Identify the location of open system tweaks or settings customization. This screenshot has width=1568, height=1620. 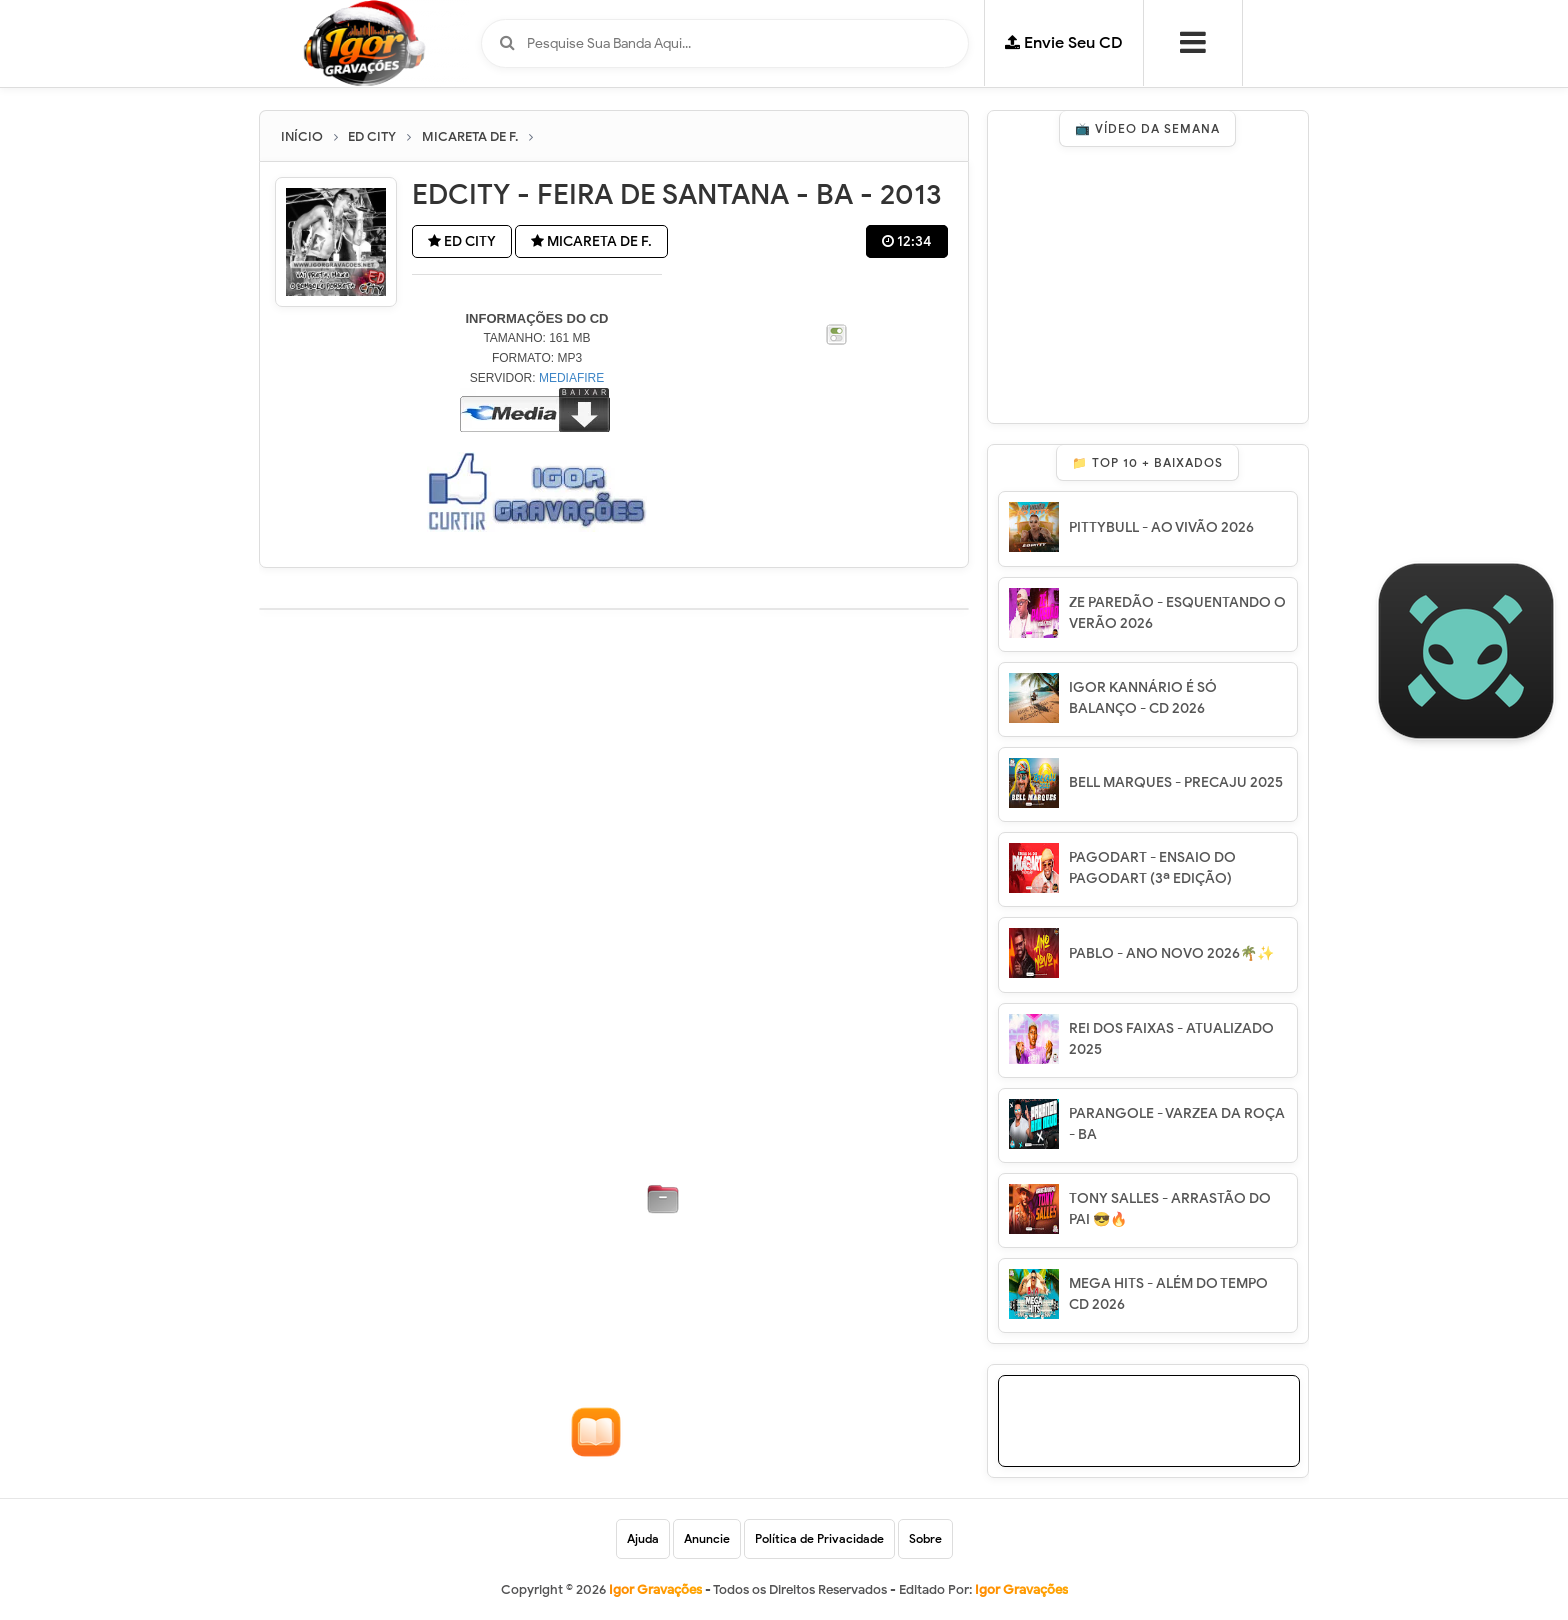
(836, 334).